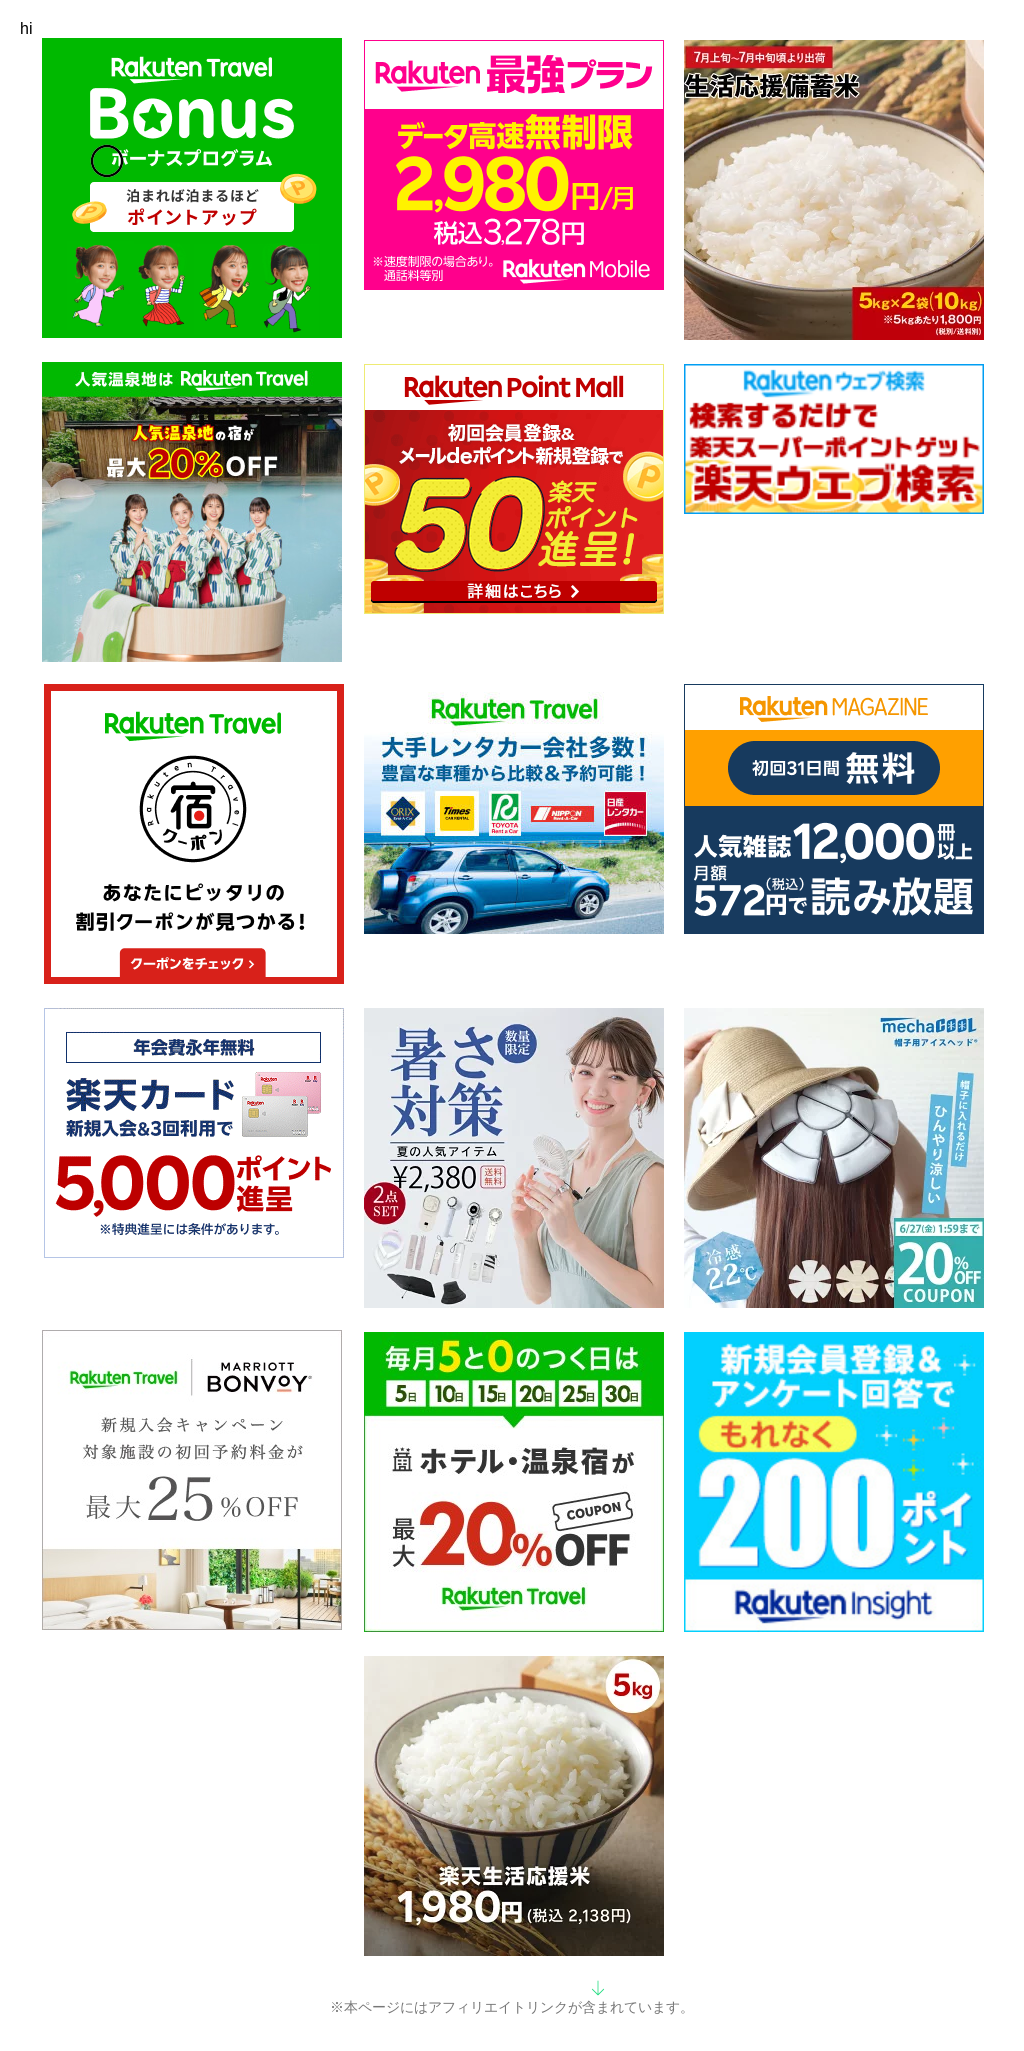 The height and width of the screenshot is (2051, 1024). Describe the element at coordinates (598, 1988) in the screenshot. I see `scroll down or view more content` at that location.